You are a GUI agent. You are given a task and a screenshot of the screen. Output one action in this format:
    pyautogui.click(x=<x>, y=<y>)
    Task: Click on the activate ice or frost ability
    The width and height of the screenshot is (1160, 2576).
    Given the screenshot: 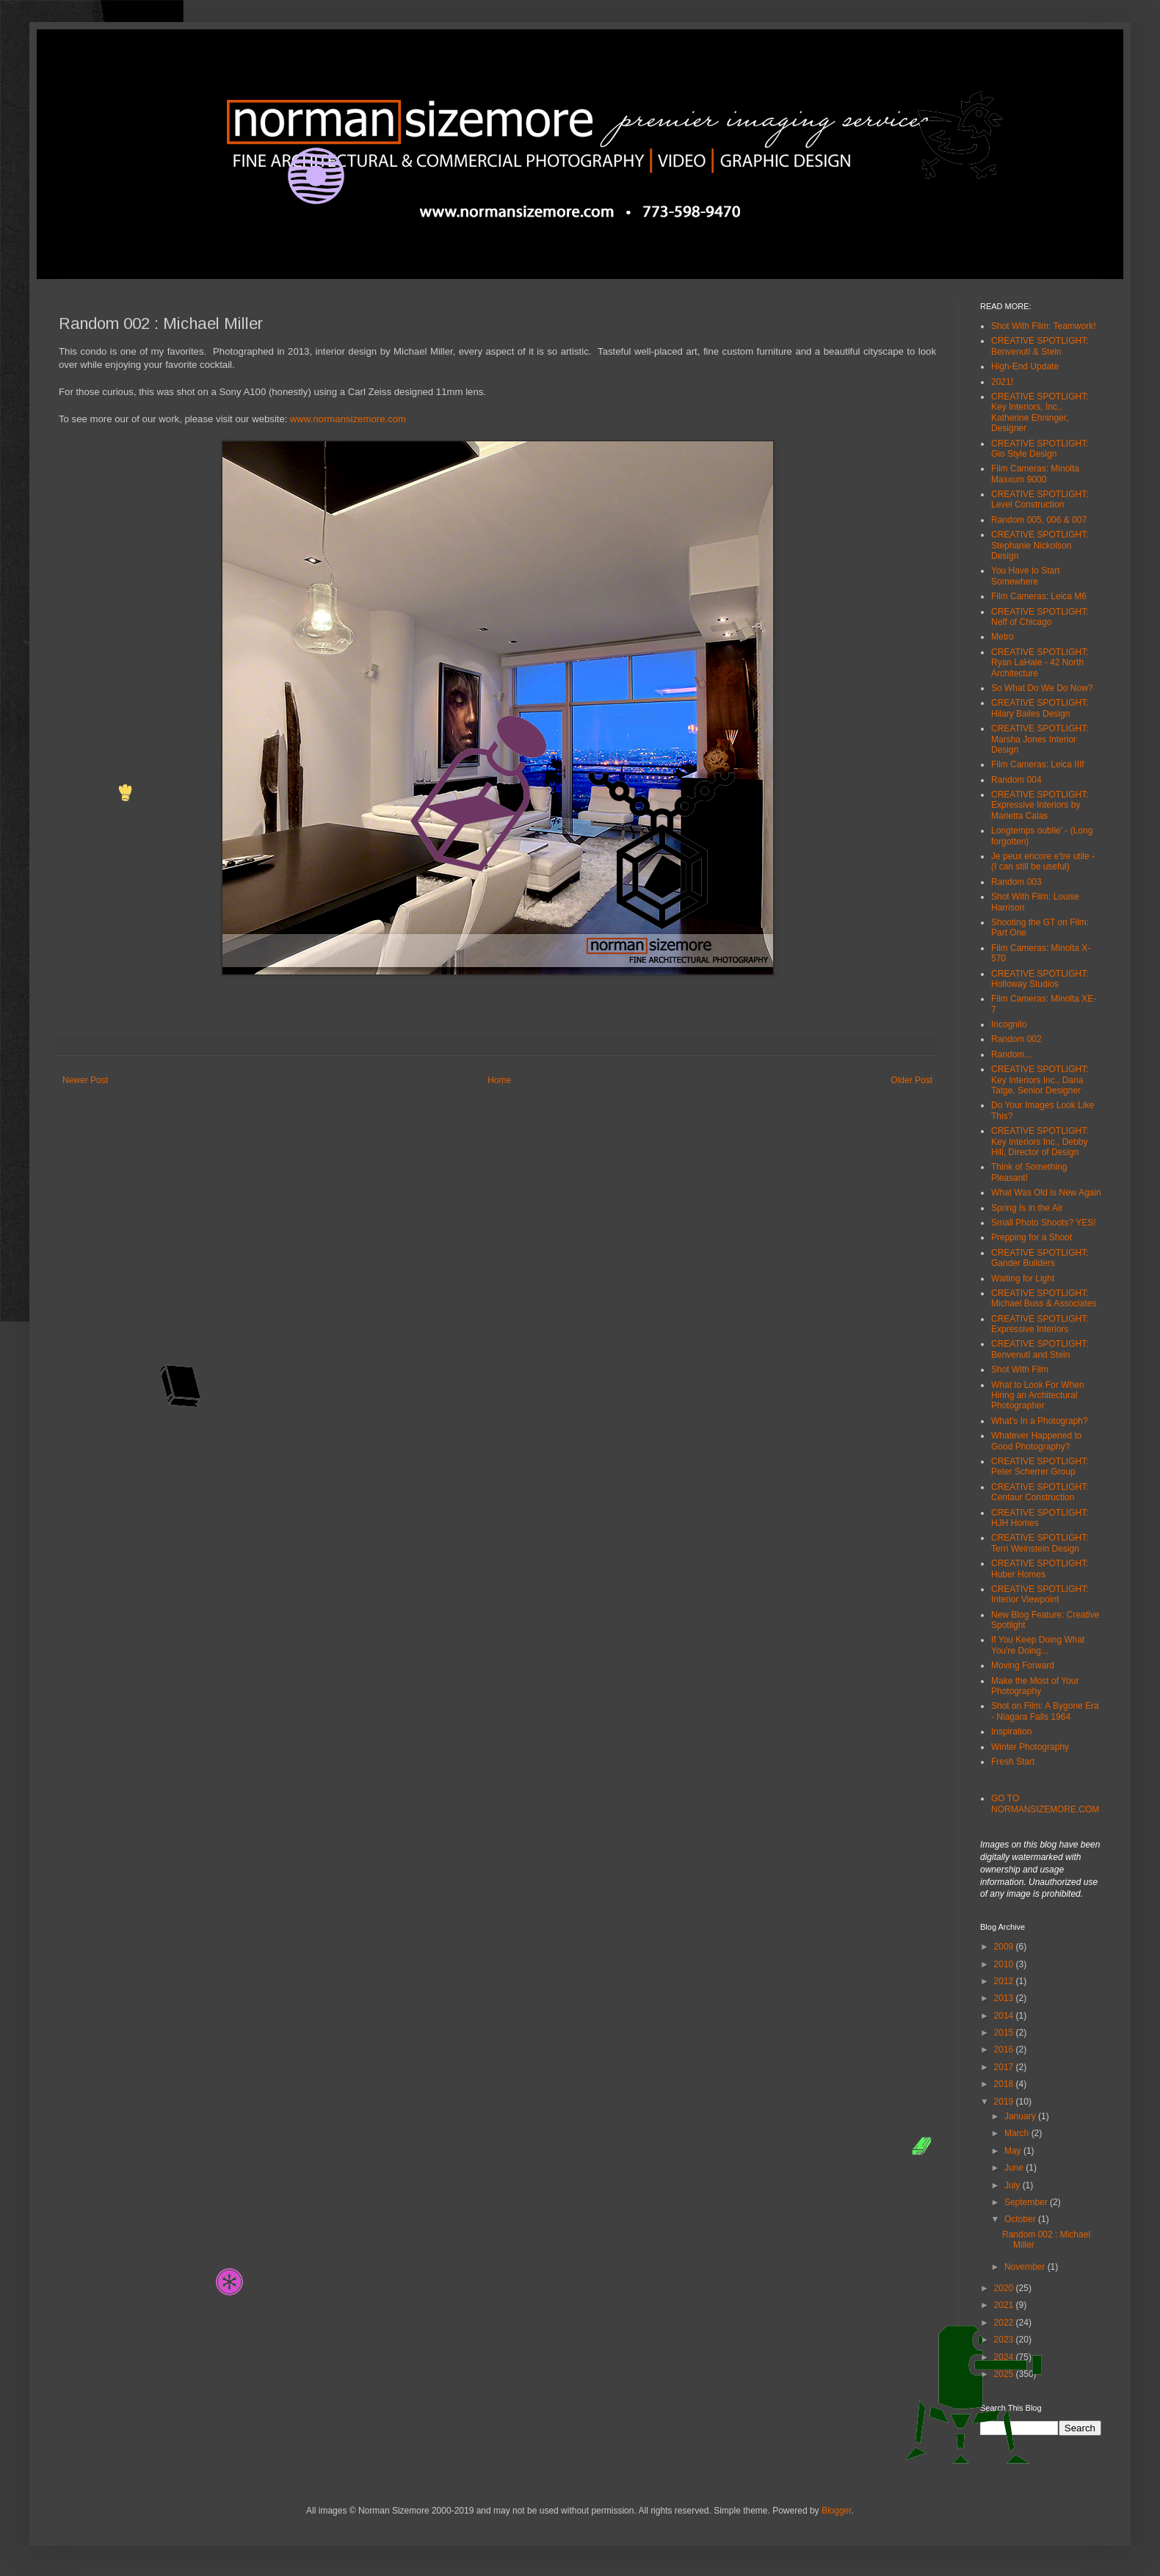 What is the action you would take?
    pyautogui.click(x=229, y=2282)
    